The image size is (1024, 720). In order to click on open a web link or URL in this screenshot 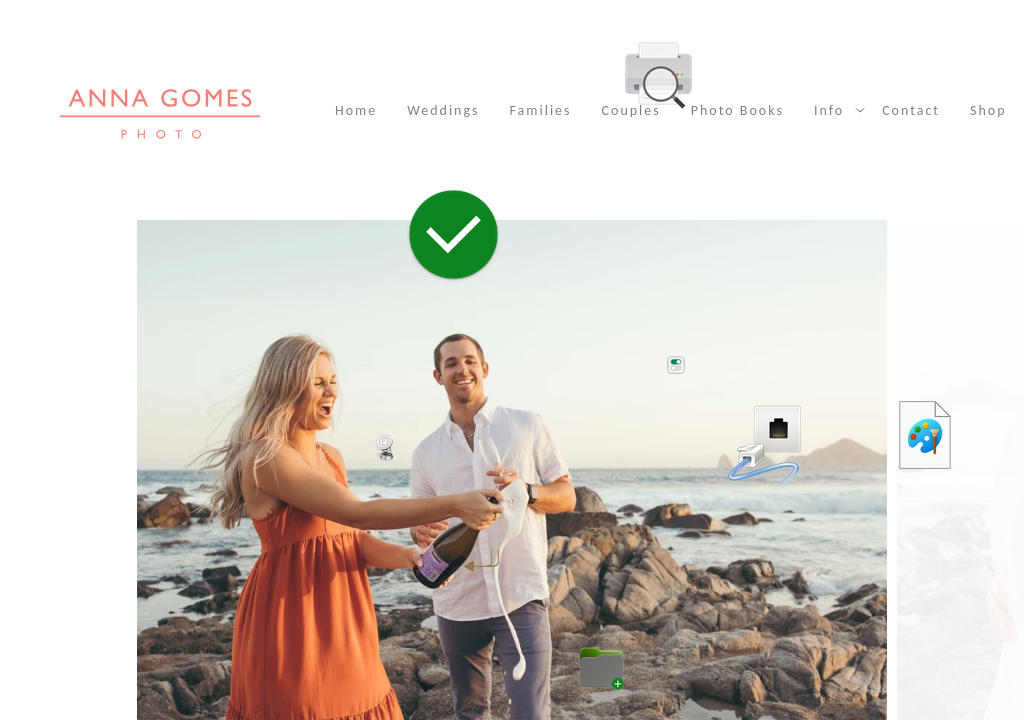, I will do `click(385, 447)`.